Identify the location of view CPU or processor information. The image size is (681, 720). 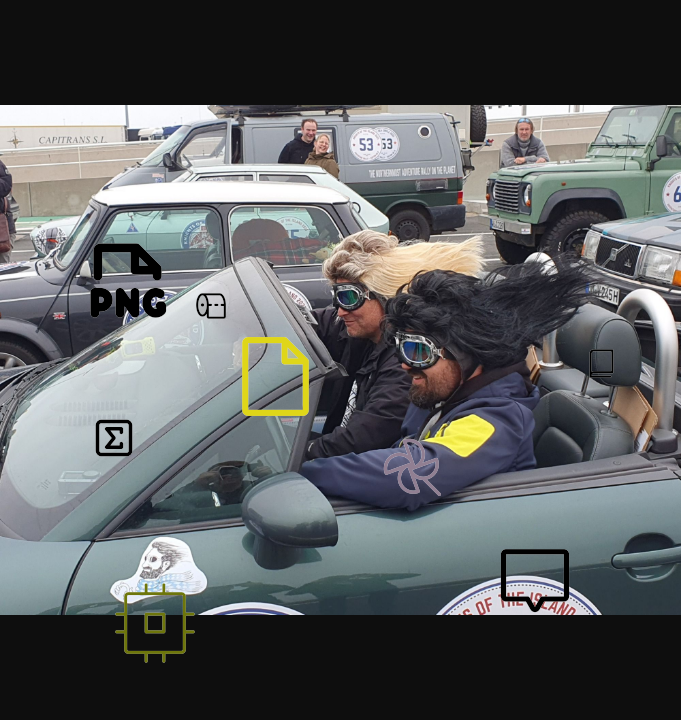
(155, 623).